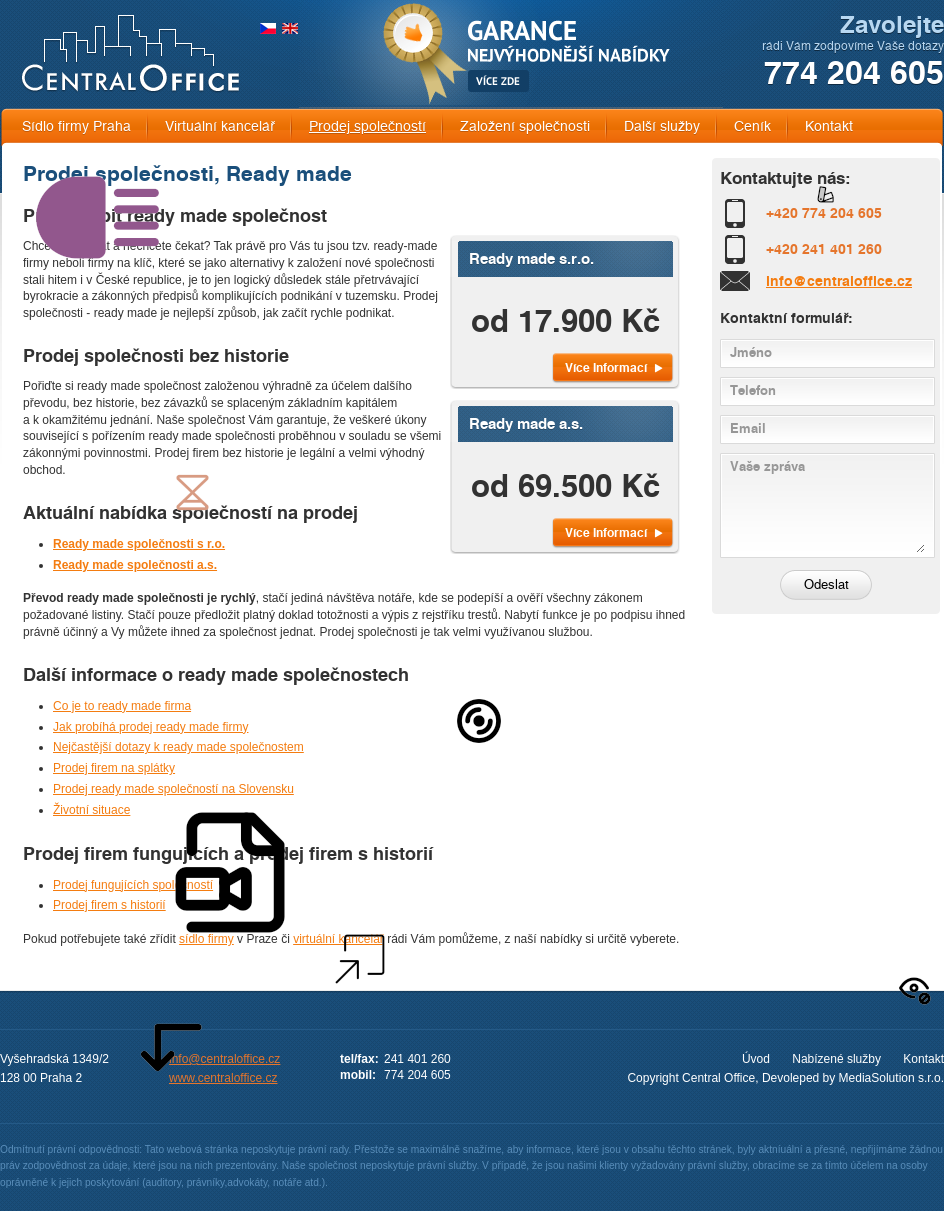  Describe the element at coordinates (235, 872) in the screenshot. I see `open a video file` at that location.